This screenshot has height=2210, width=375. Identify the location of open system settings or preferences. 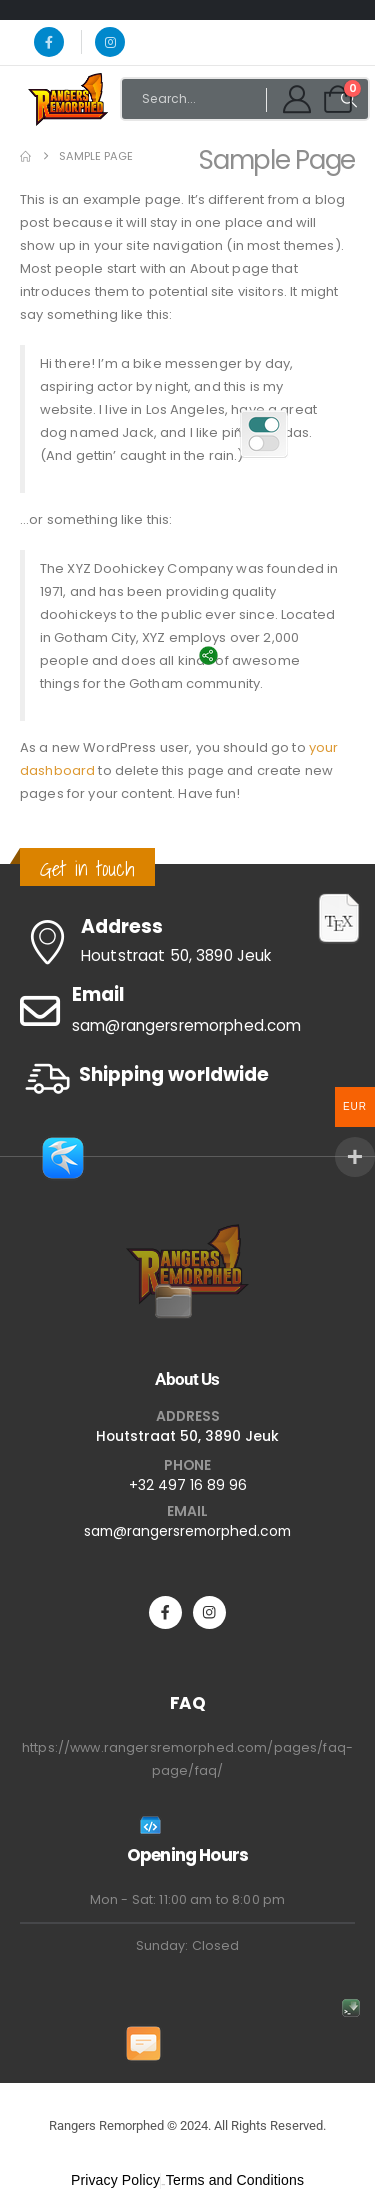
(264, 434).